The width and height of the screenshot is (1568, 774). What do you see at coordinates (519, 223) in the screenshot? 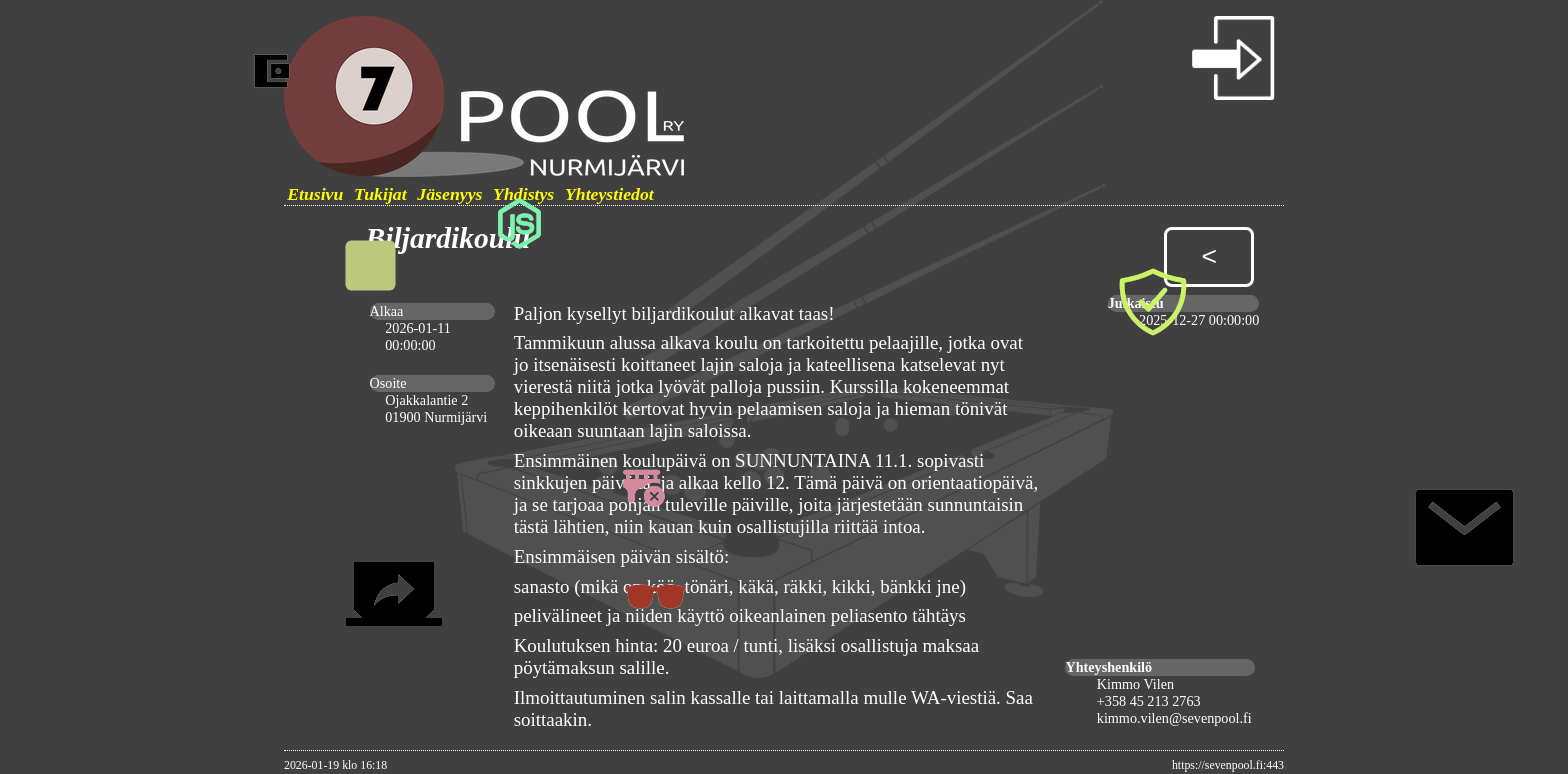
I see `Node.js runtime or server-side JavaScript indicator` at bounding box center [519, 223].